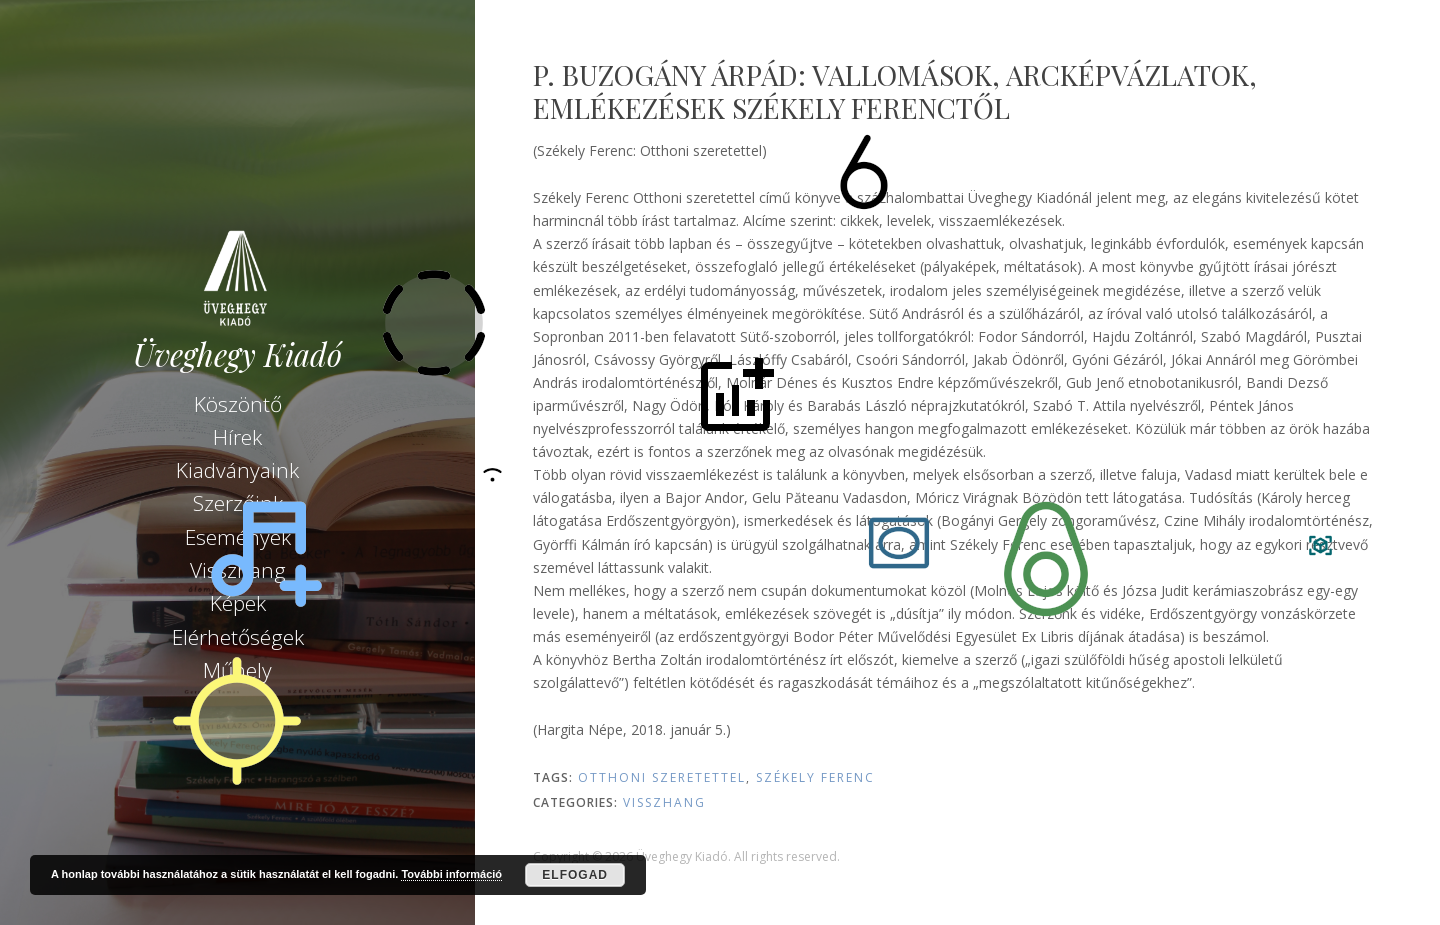 The width and height of the screenshot is (1440, 925). I want to click on indicates weak wifi signal strength, so click(492, 464).